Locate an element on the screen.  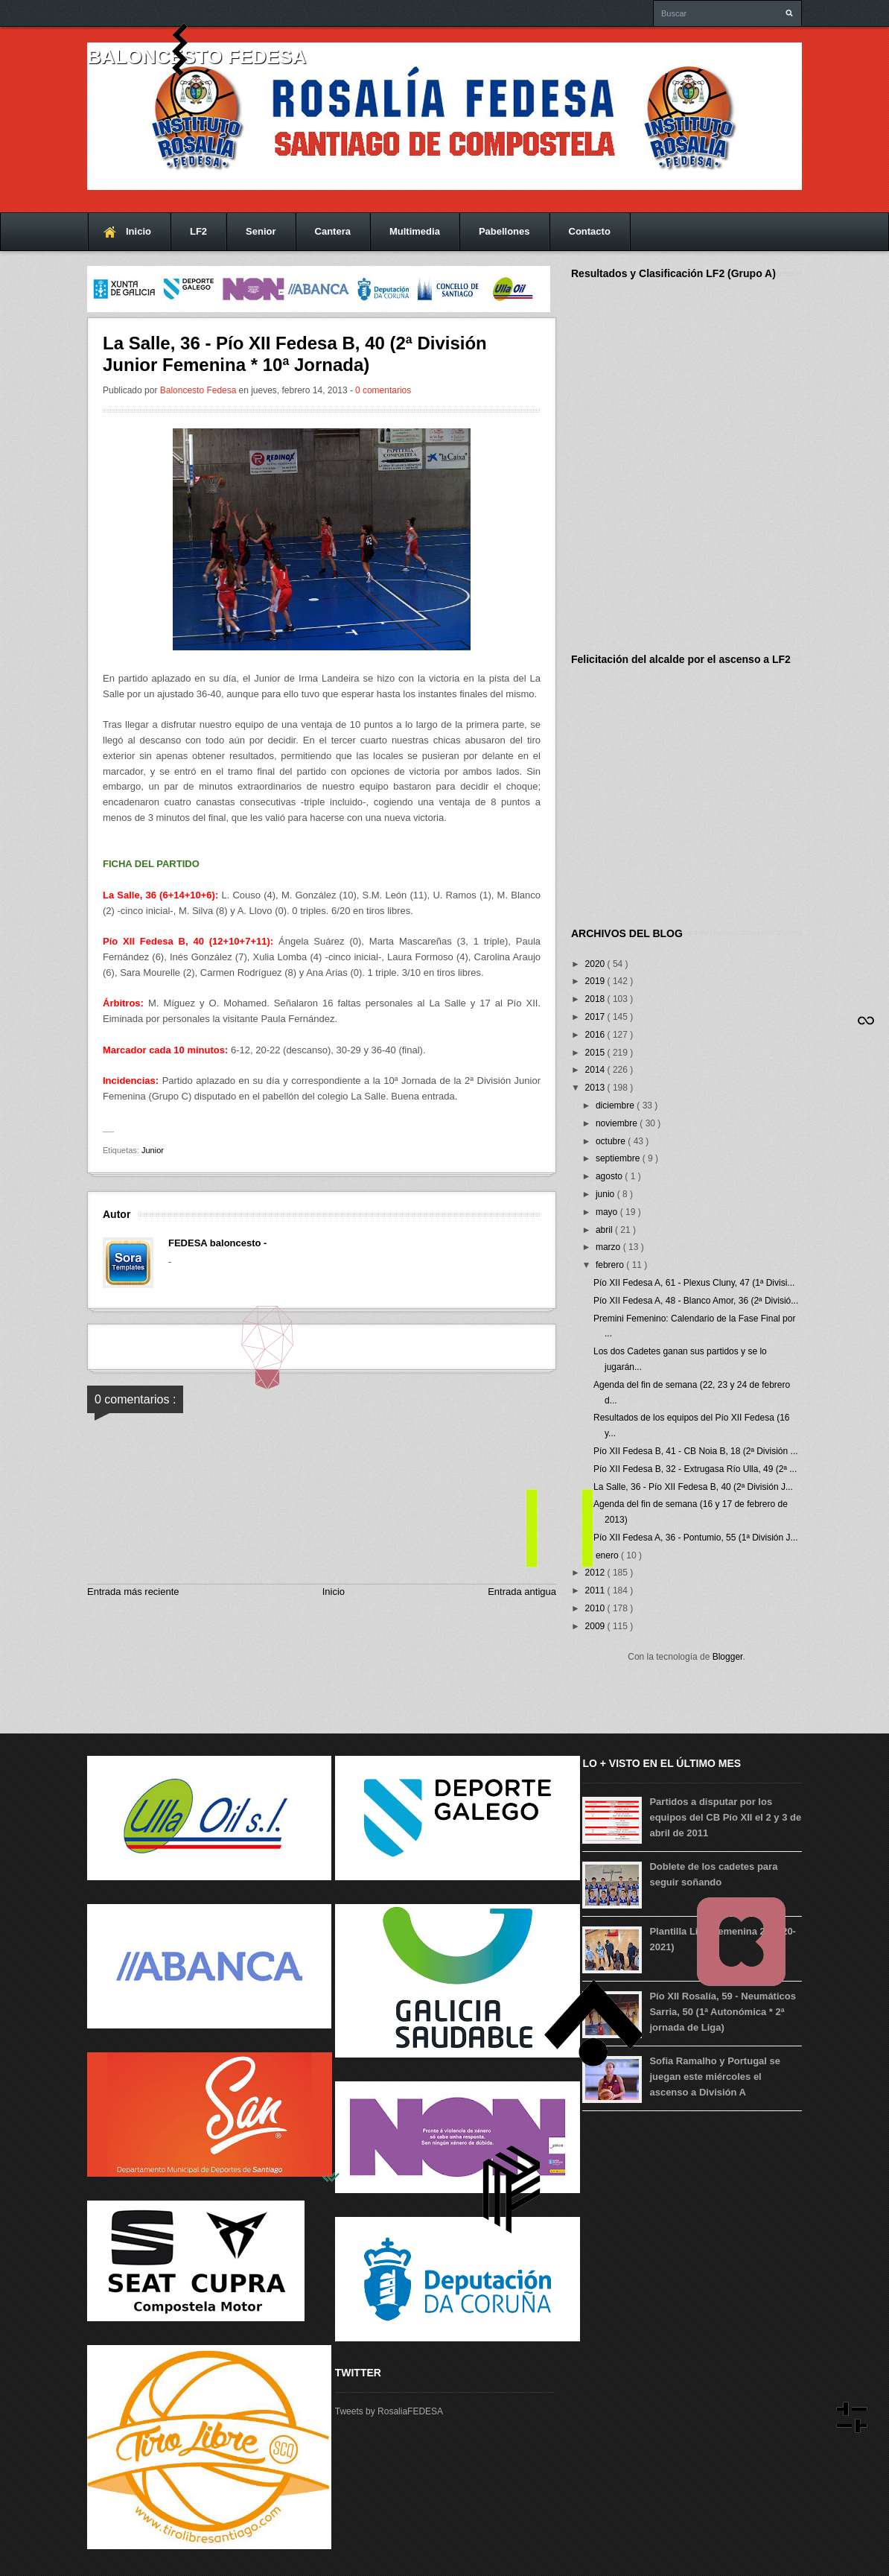
pause media playback is located at coordinates (559, 1528).